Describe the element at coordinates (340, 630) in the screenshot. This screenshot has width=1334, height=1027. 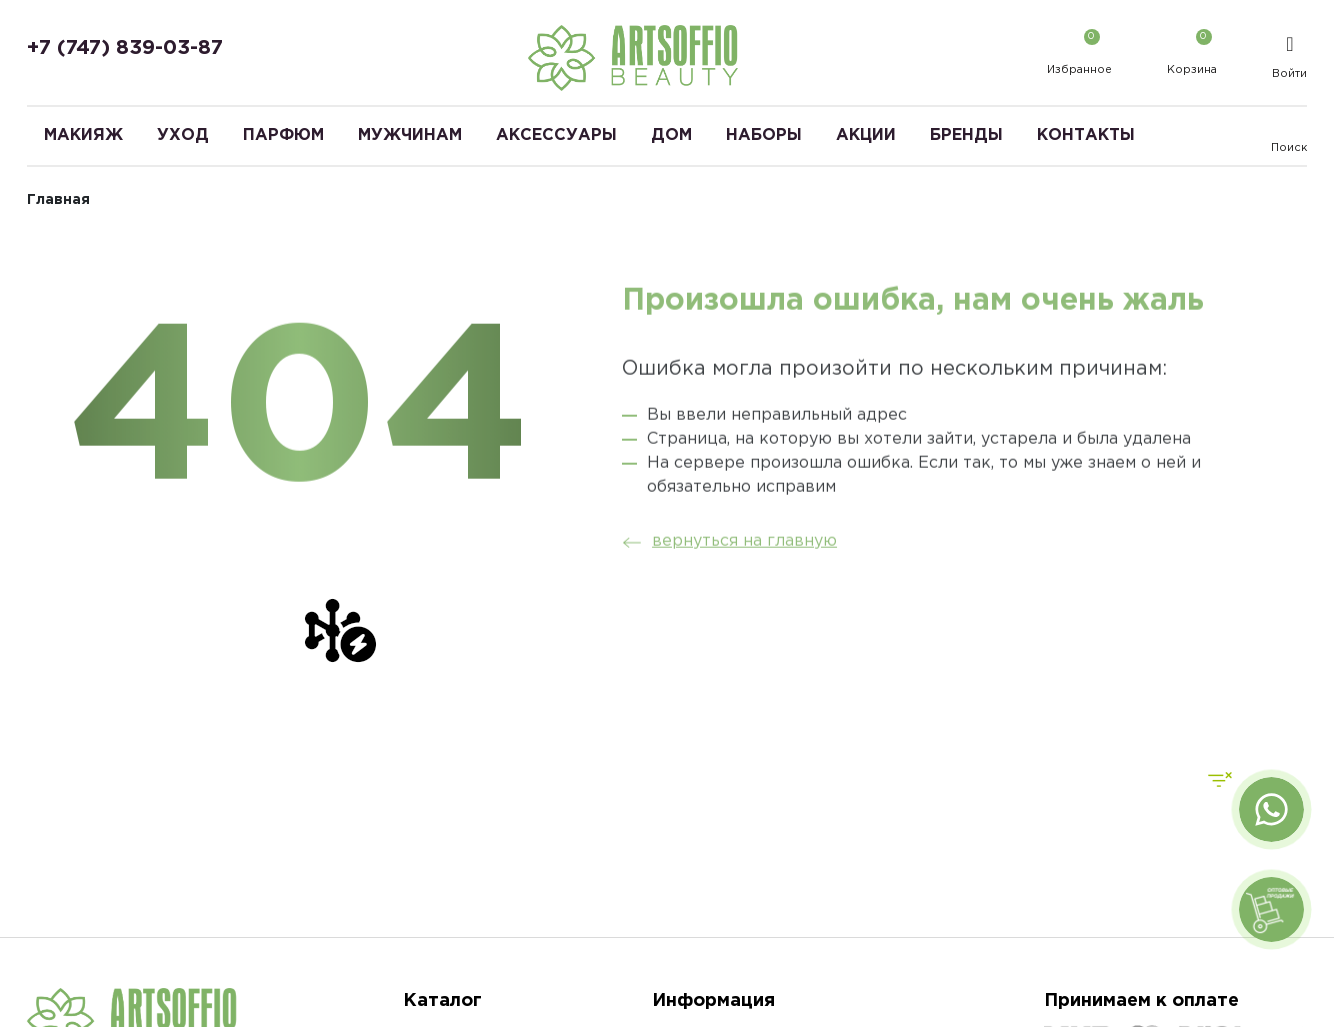
I see `access AI-powered network automation` at that location.